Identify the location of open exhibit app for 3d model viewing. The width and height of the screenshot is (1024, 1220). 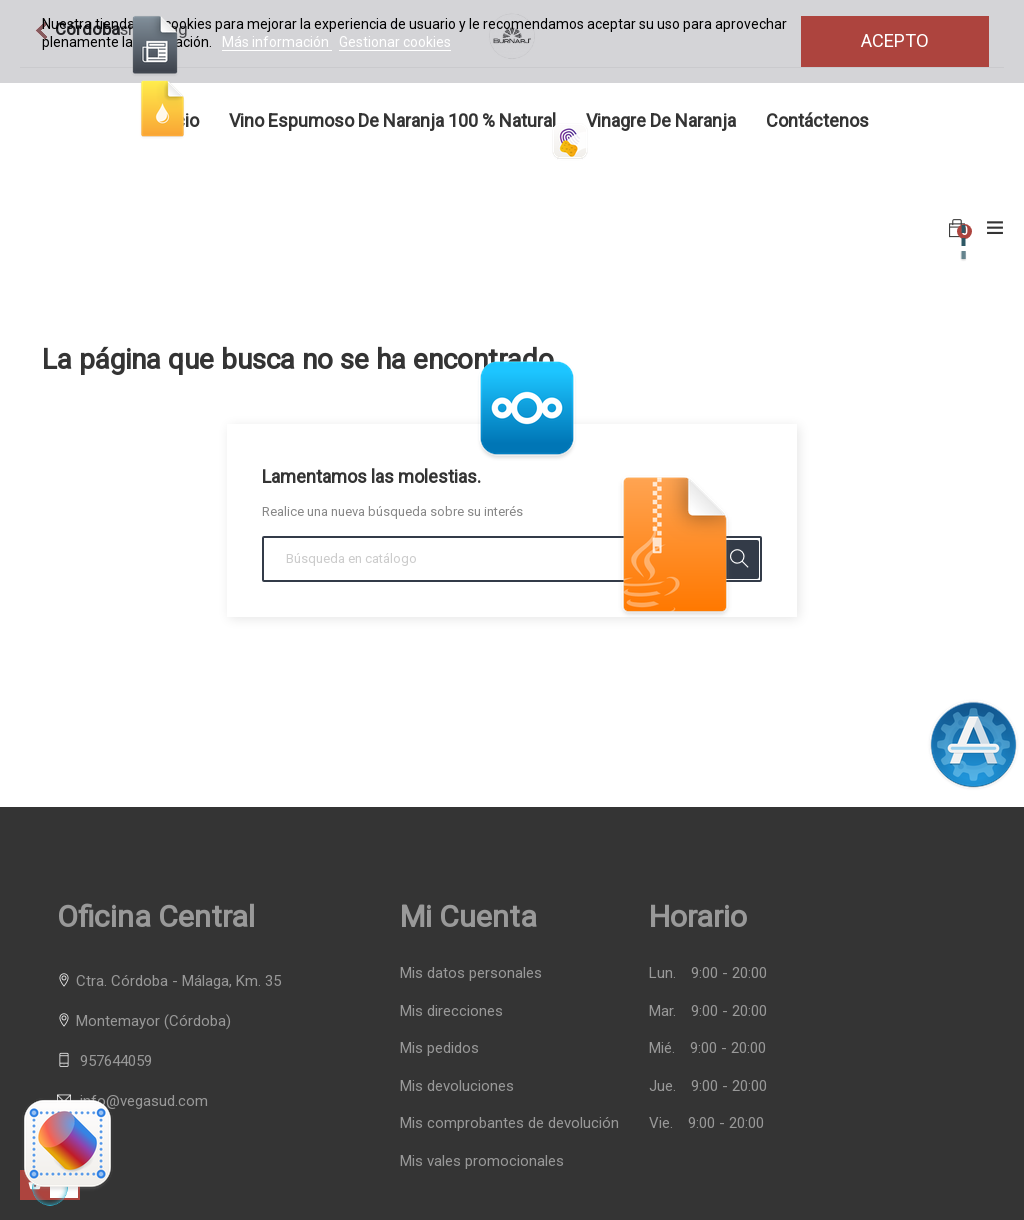
(67, 1143).